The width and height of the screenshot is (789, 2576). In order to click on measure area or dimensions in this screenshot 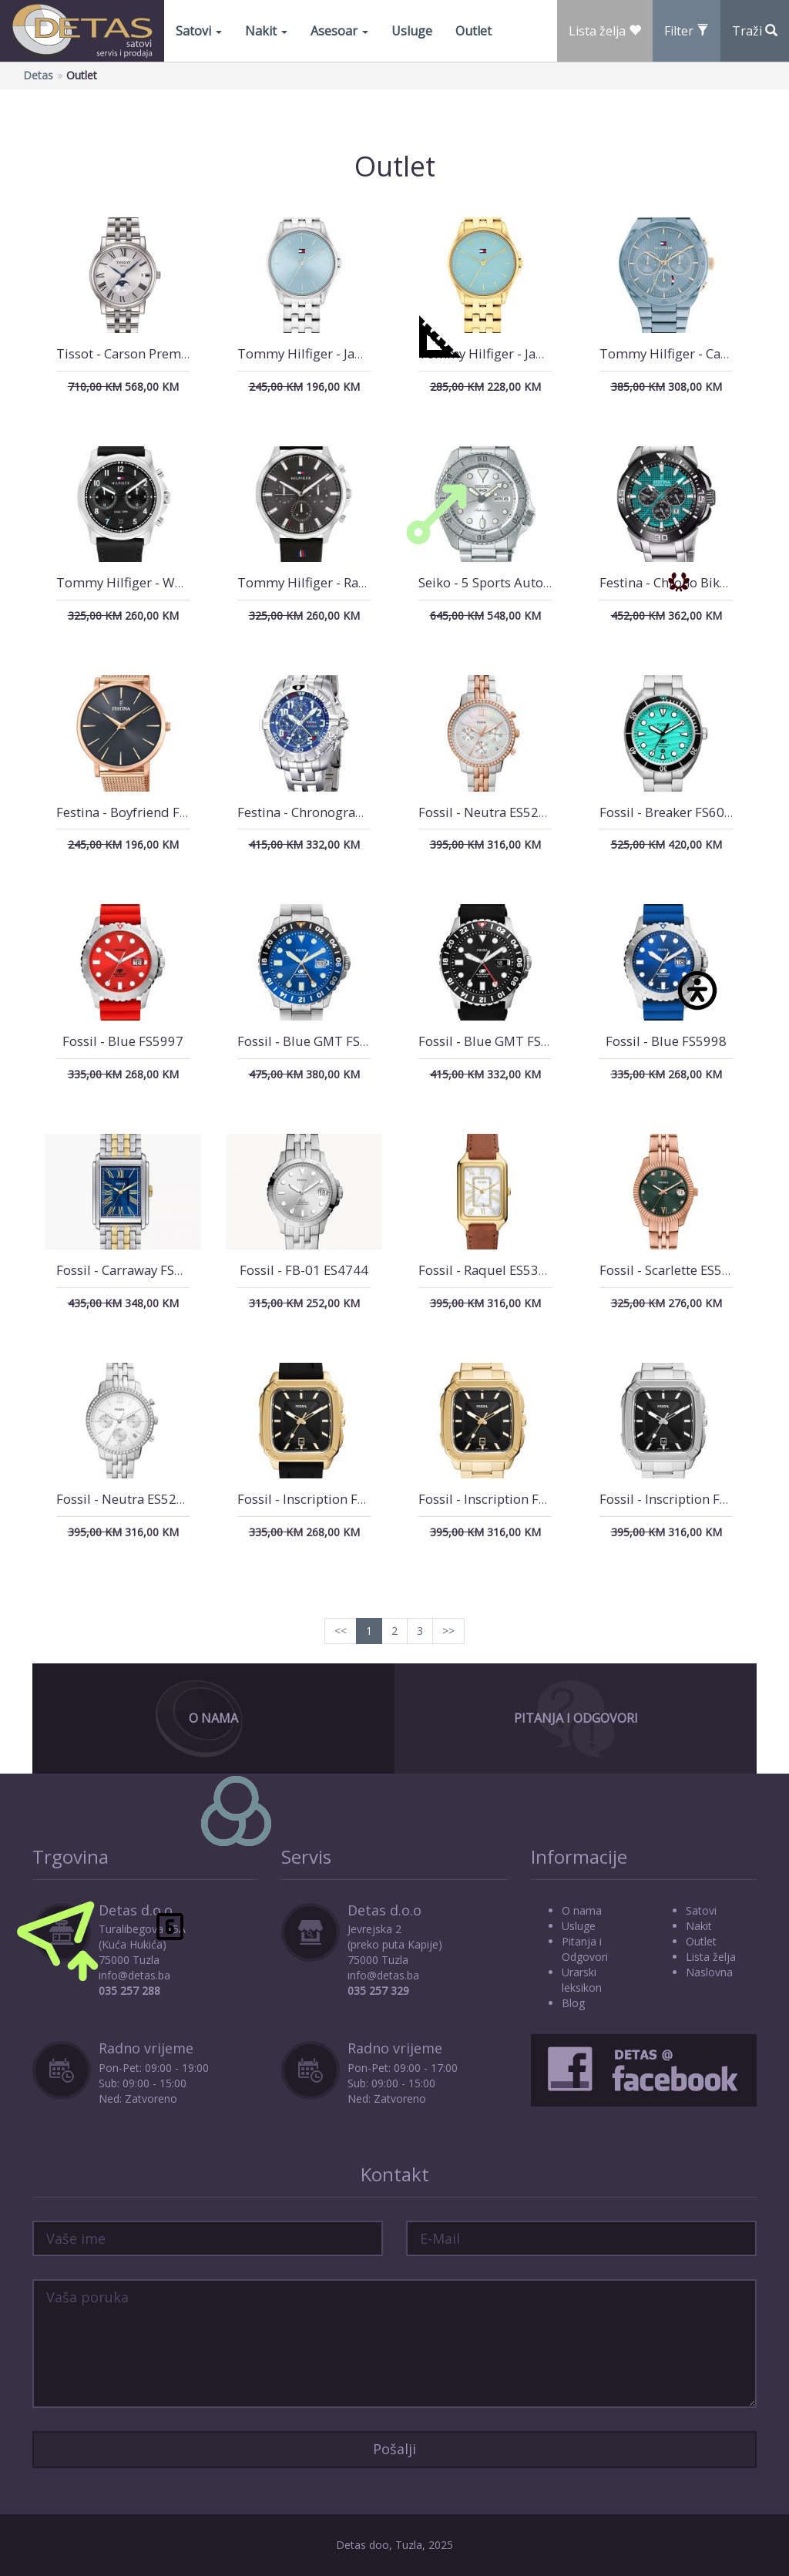, I will do `click(440, 336)`.